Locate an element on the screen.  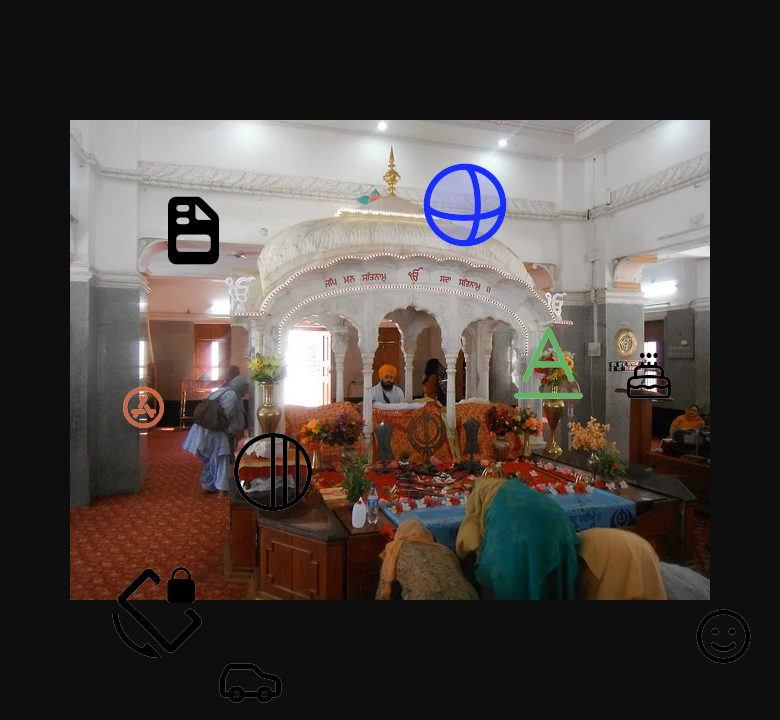
adjust display contrast settings is located at coordinates (273, 472).